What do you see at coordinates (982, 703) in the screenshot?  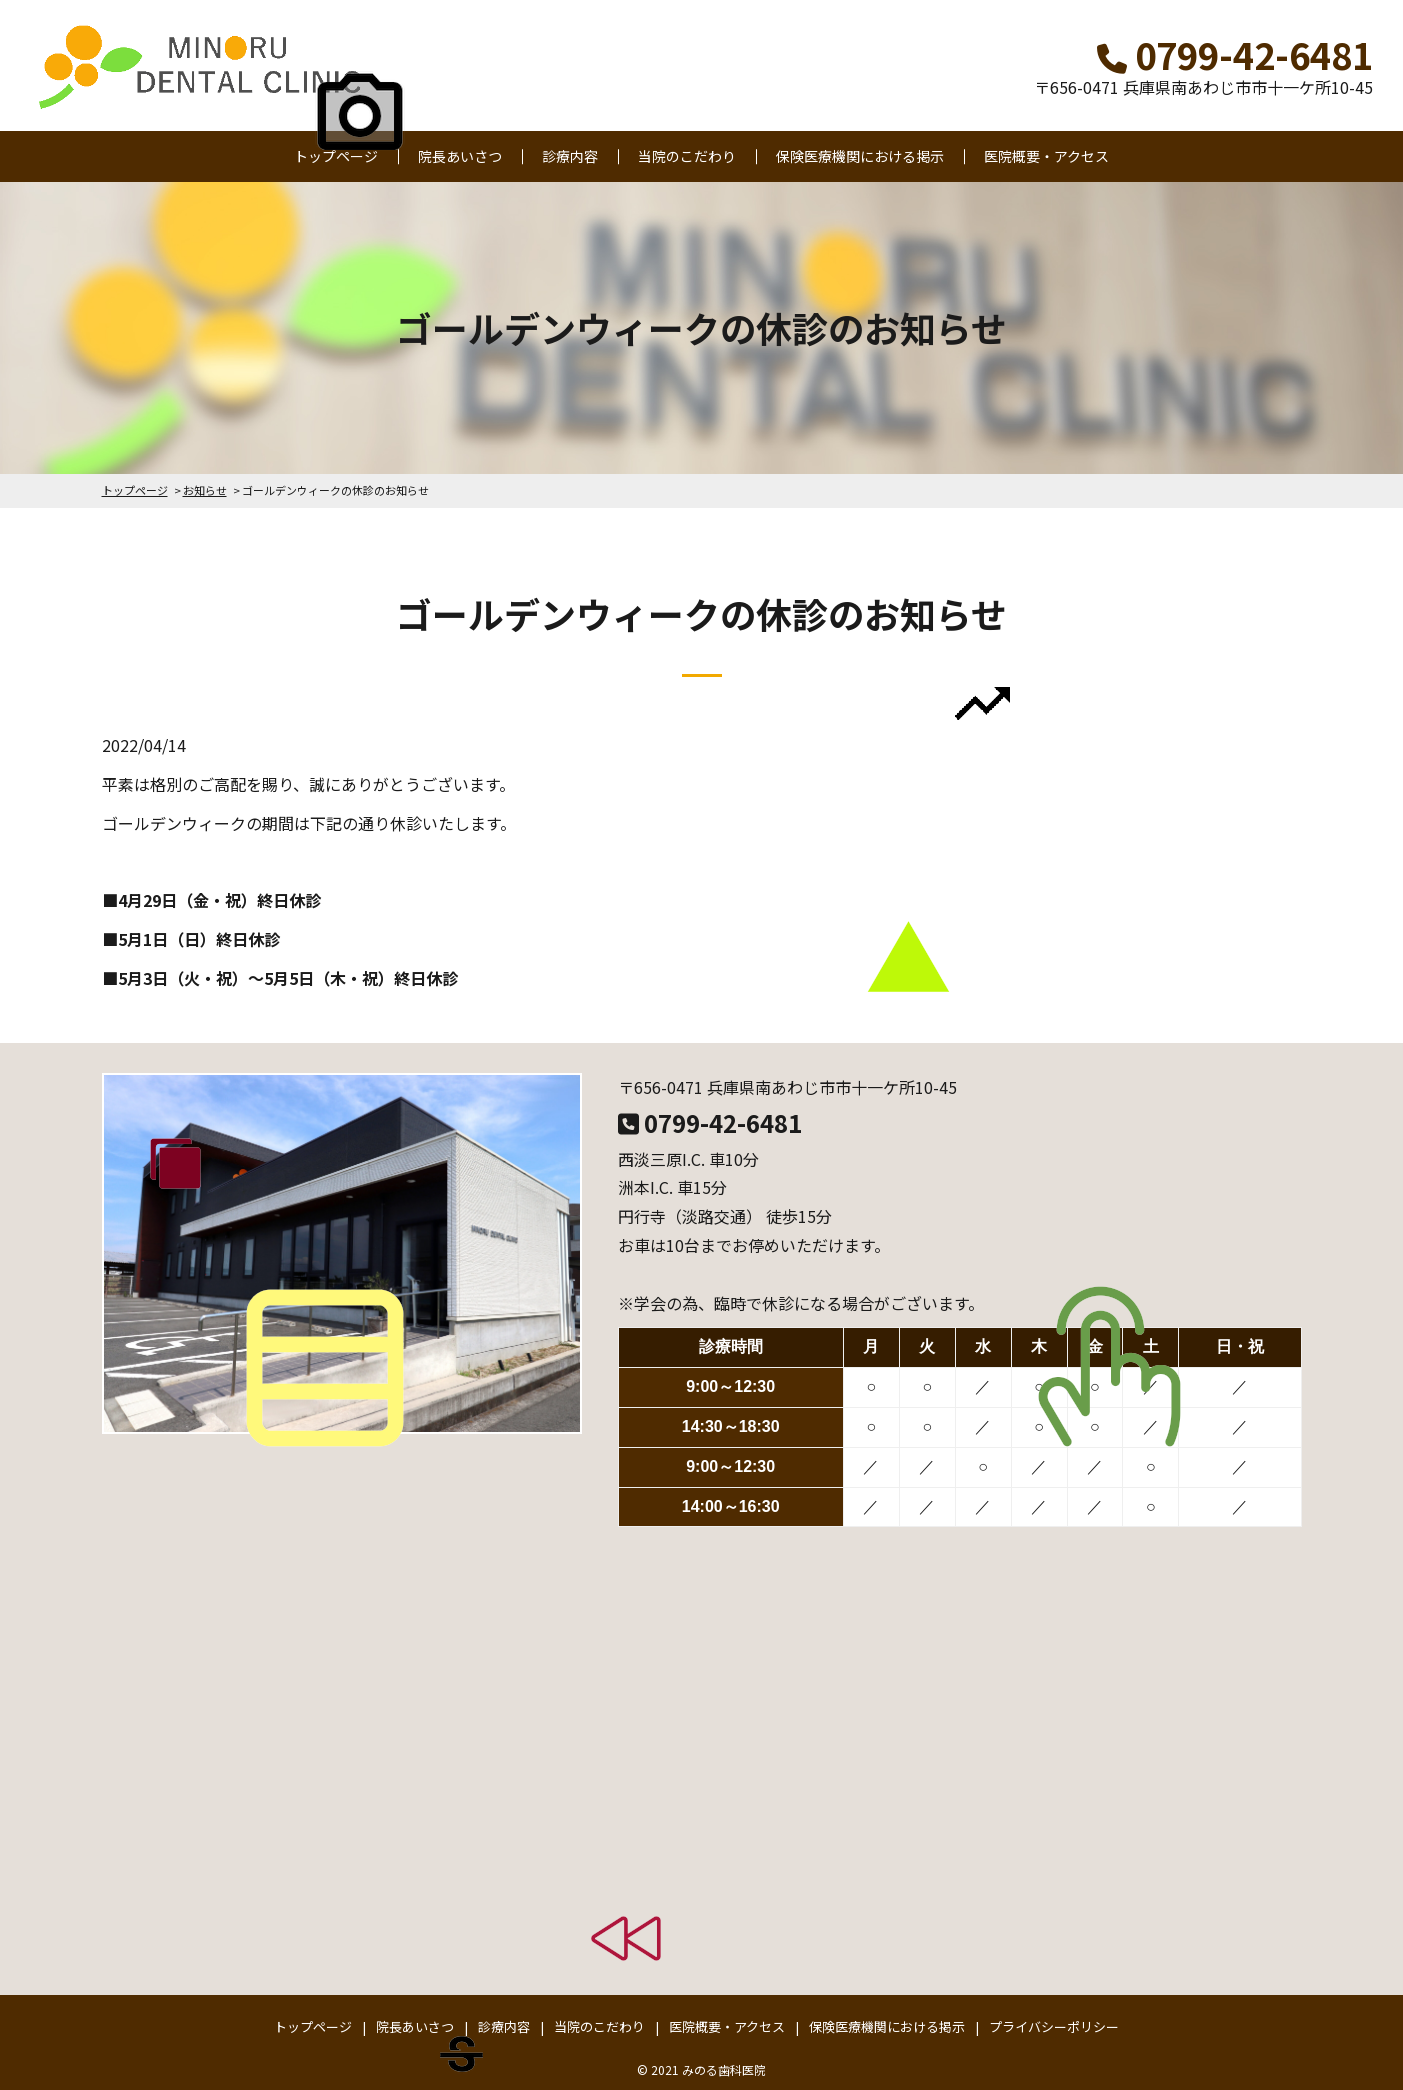 I see `view trending or popular content` at bounding box center [982, 703].